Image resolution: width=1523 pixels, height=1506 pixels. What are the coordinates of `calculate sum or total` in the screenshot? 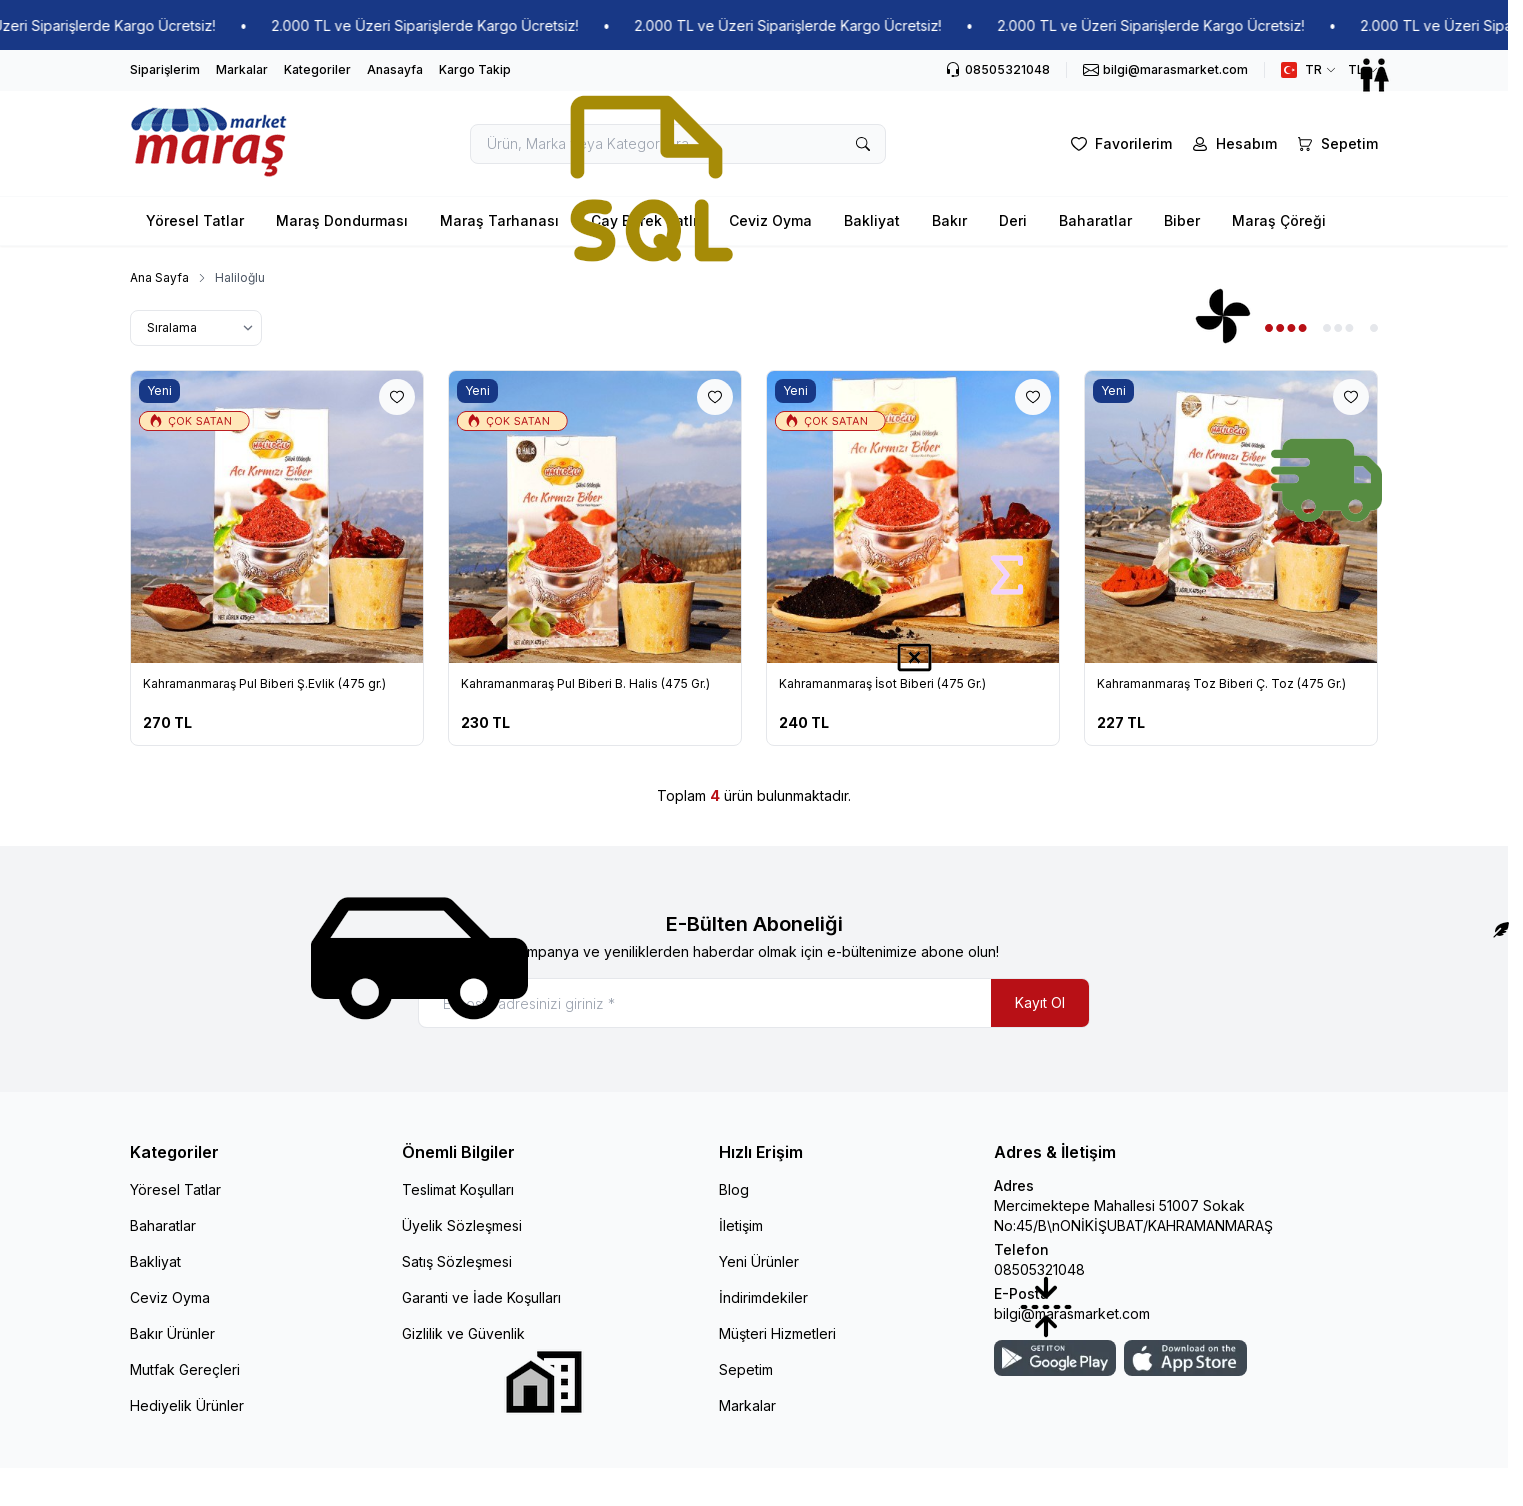 It's located at (1007, 575).